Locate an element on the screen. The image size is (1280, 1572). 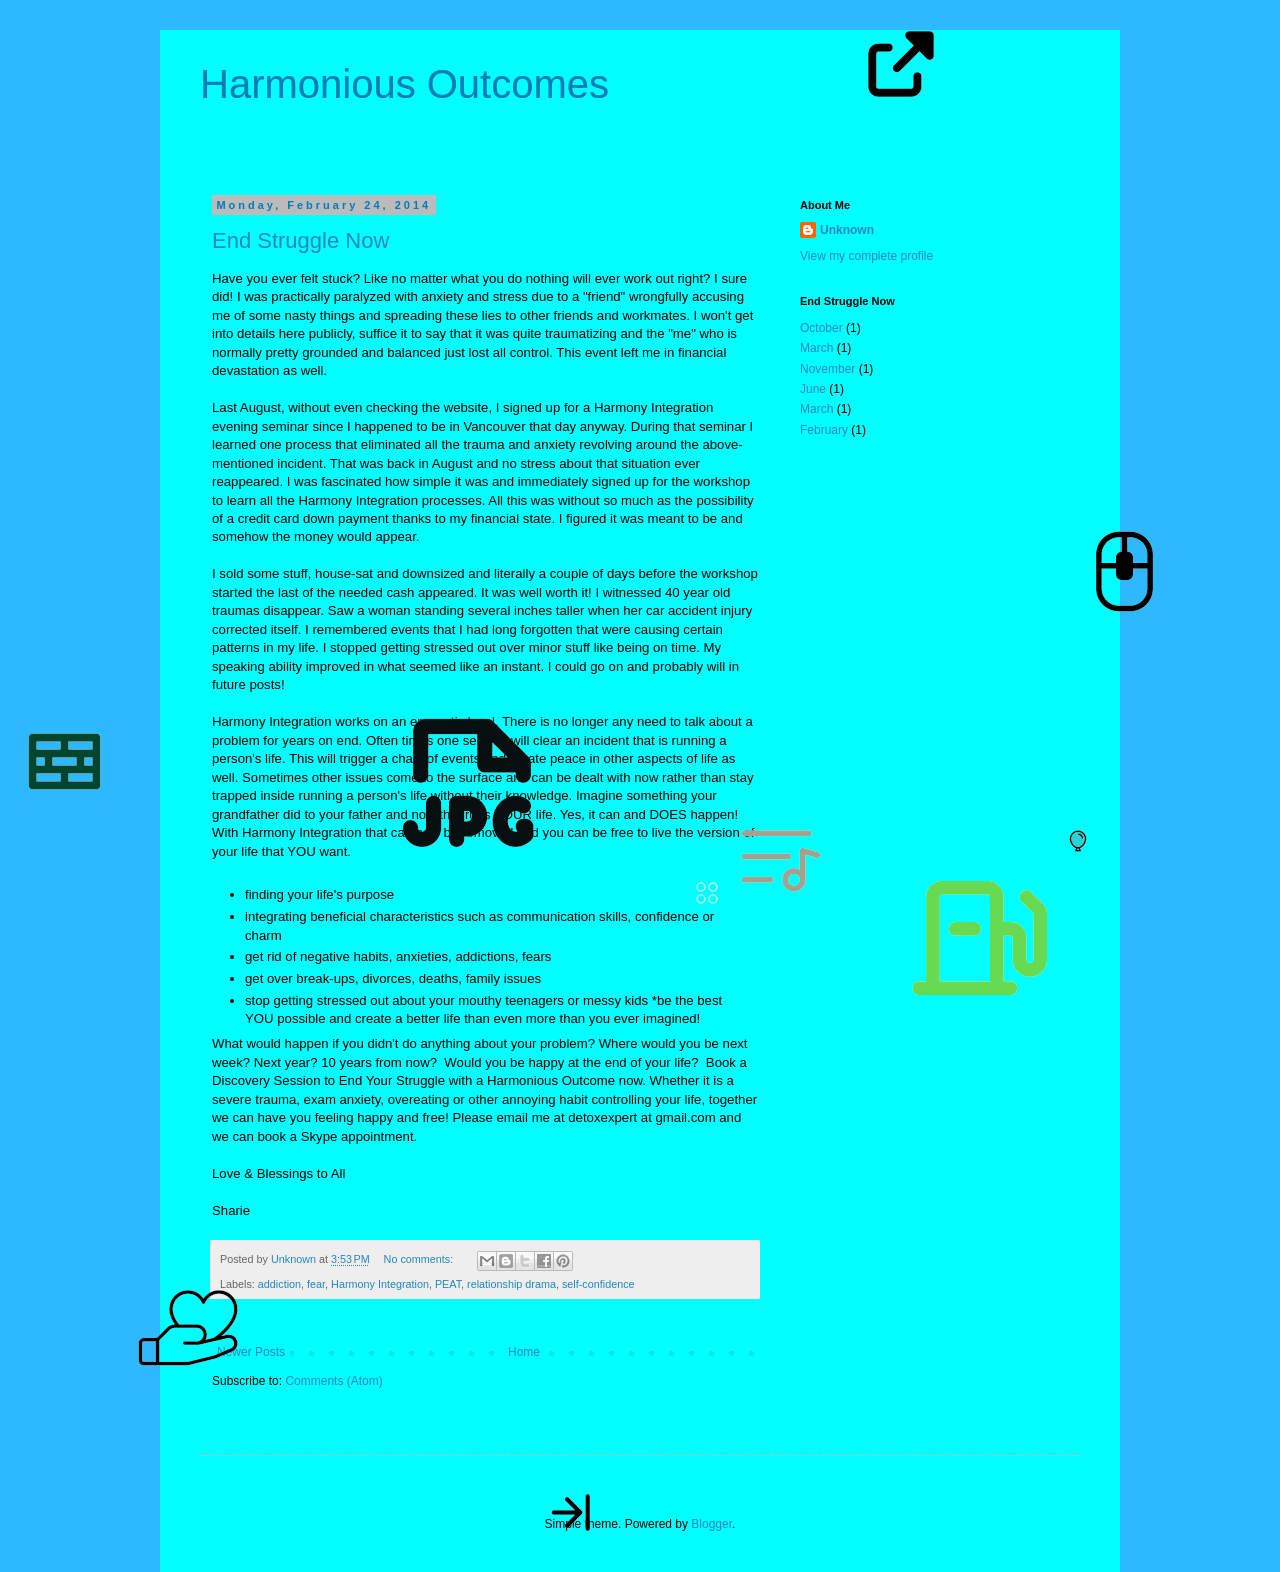
view or open a JPG image file is located at coordinates (472, 788).